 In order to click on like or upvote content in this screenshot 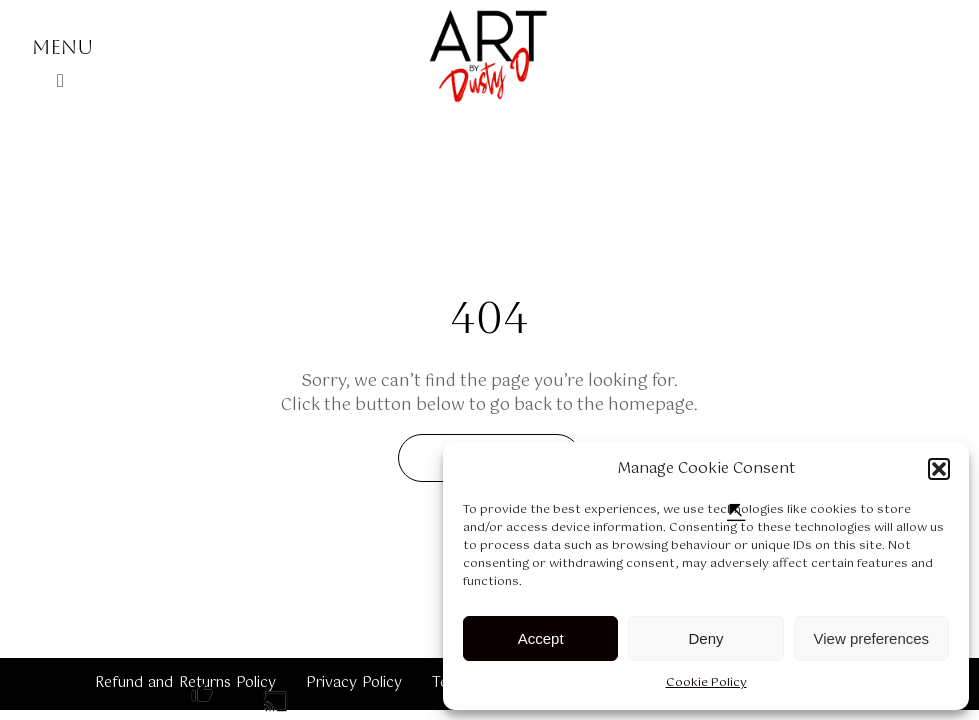, I will do `click(202, 693)`.